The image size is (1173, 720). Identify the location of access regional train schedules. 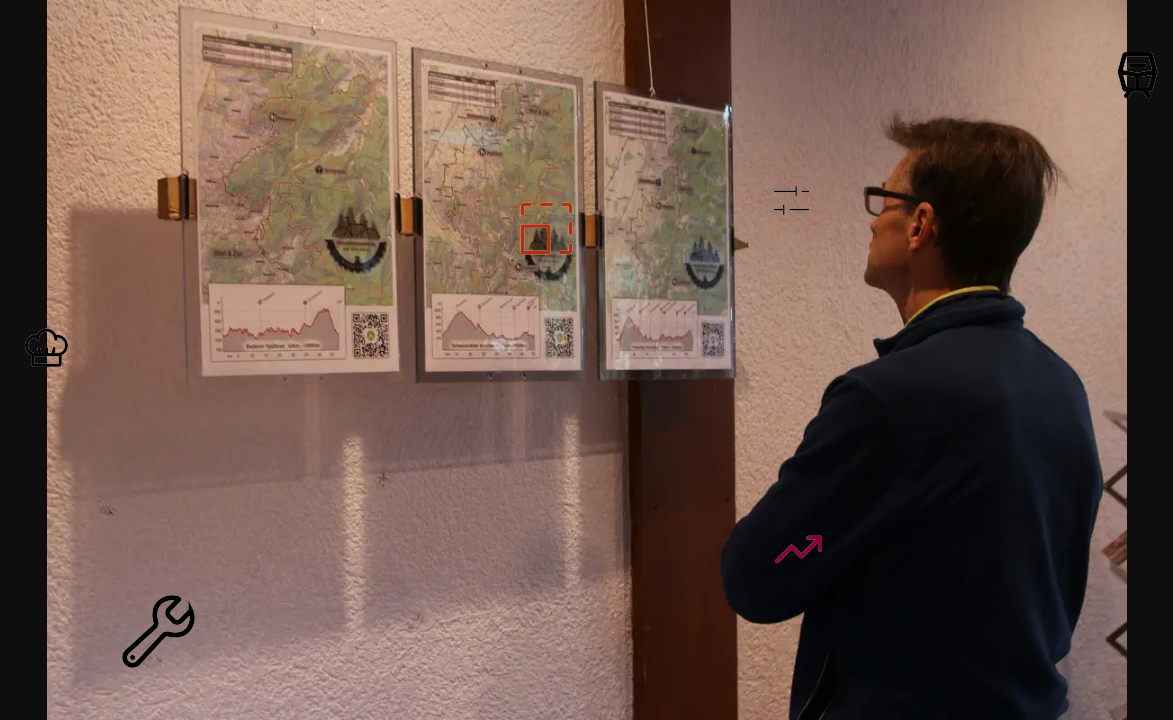
(1137, 73).